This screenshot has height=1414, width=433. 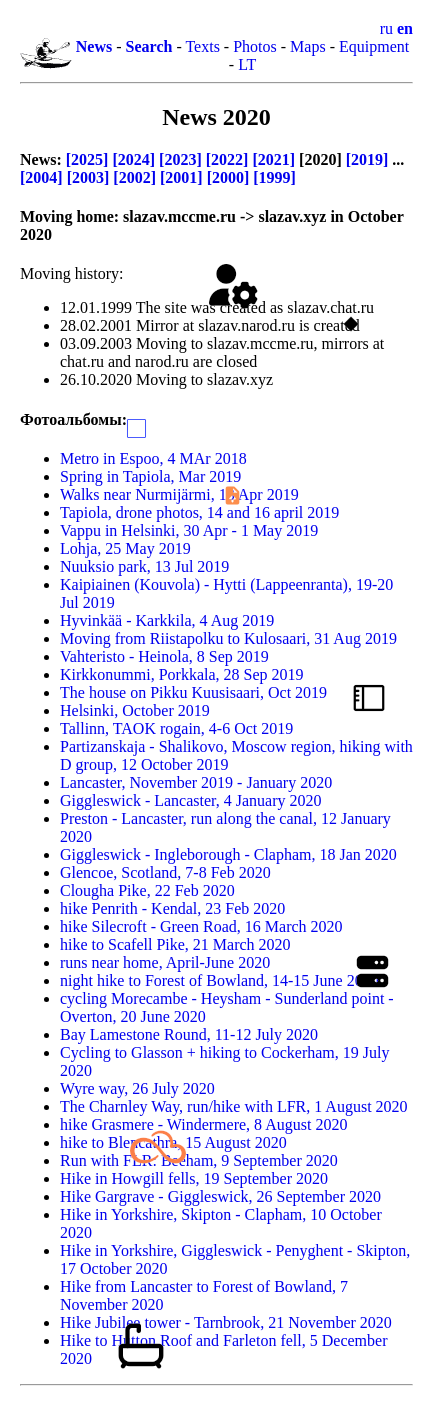 What do you see at coordinates (231, 284) in the screenshot?
I see `access user settings or preferences` at bounding box center [231, 284].